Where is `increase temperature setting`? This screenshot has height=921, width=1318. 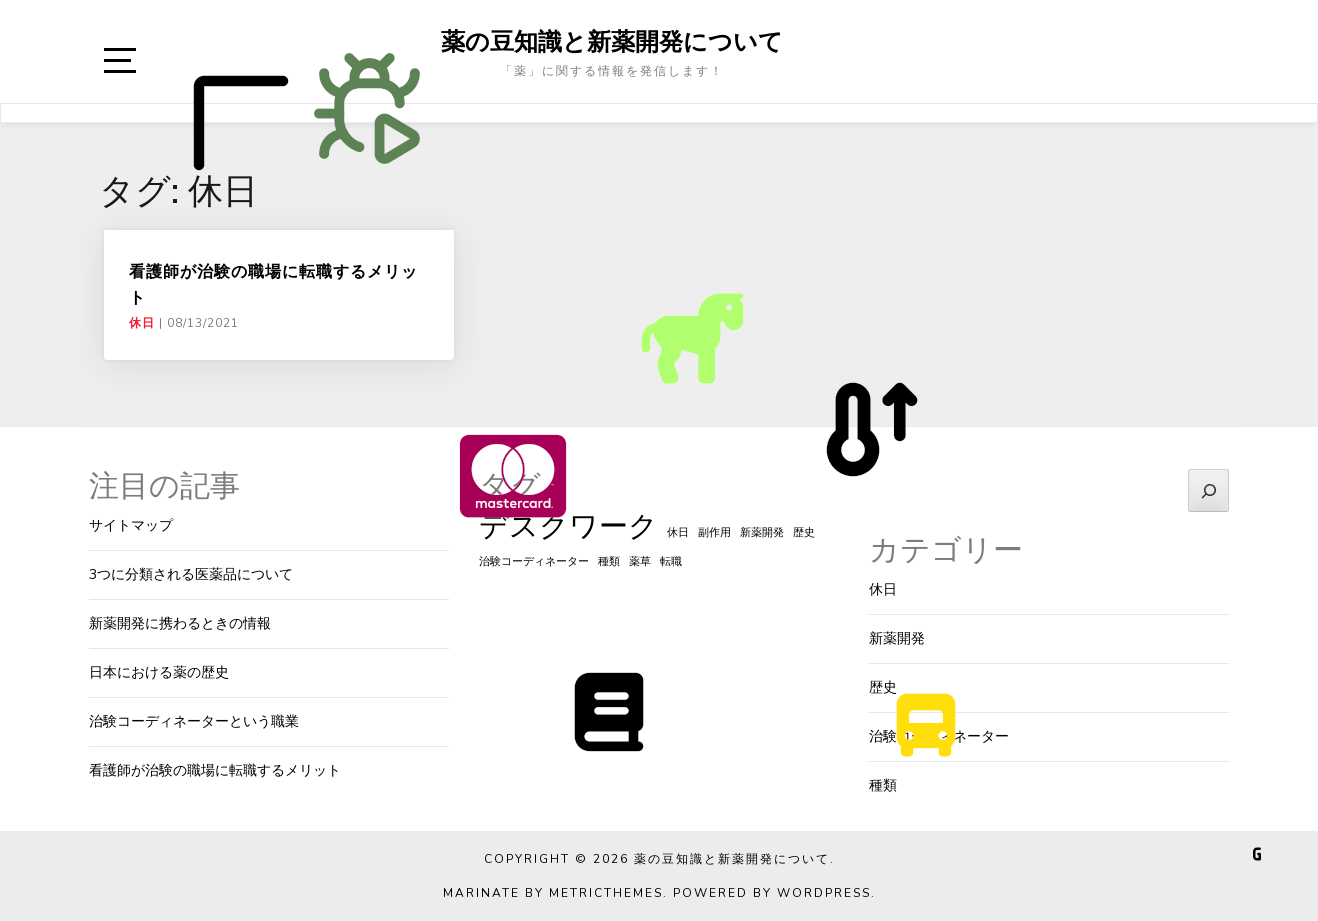
increase temperature setting is located at coordinates (870, 429).